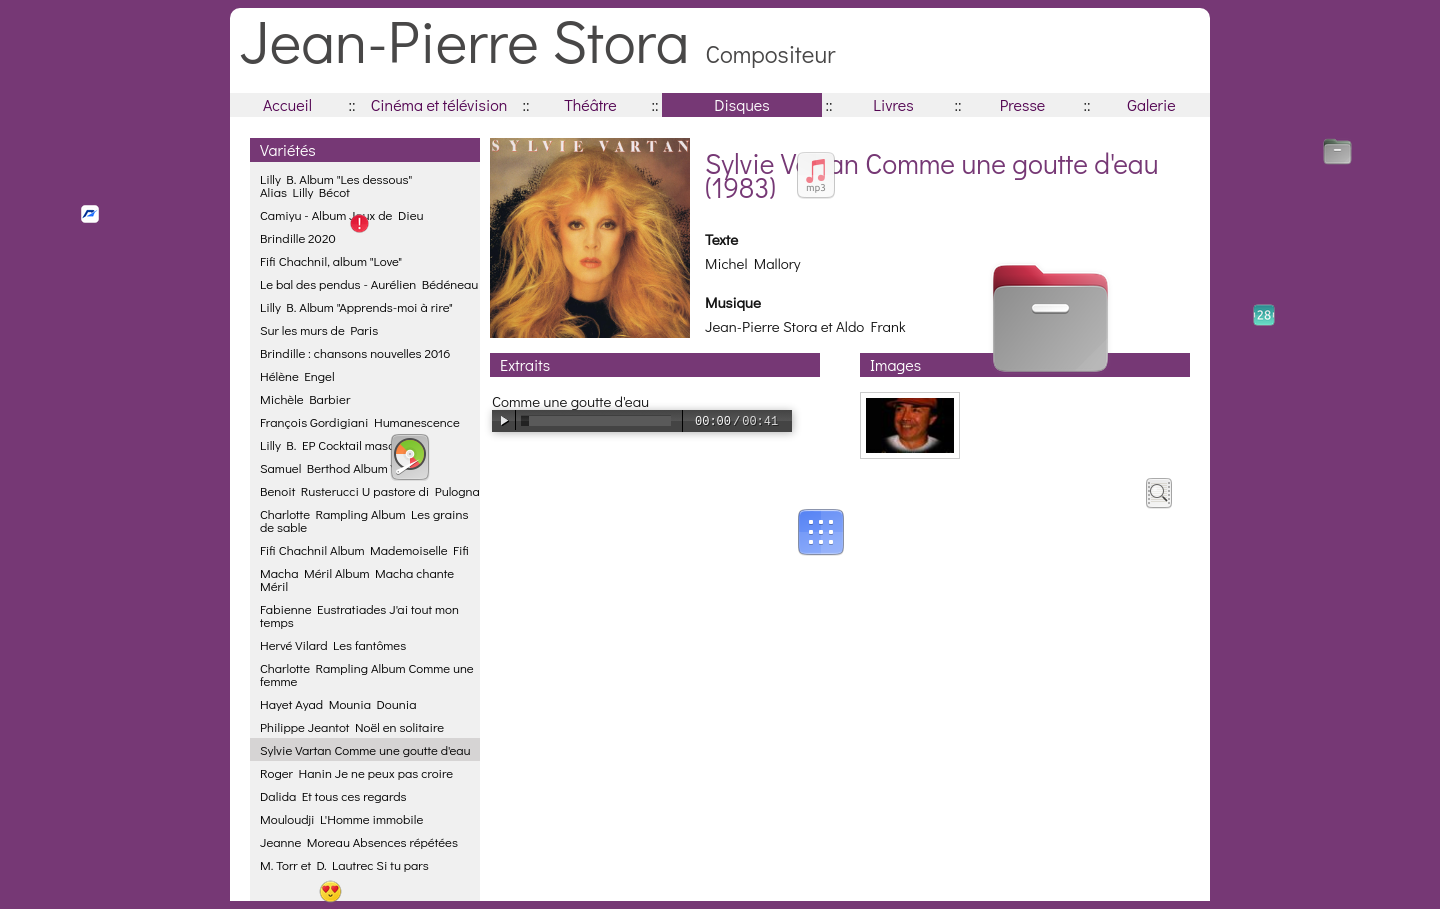  I want to click on open the Socialize messaging app, so click(330, 891).